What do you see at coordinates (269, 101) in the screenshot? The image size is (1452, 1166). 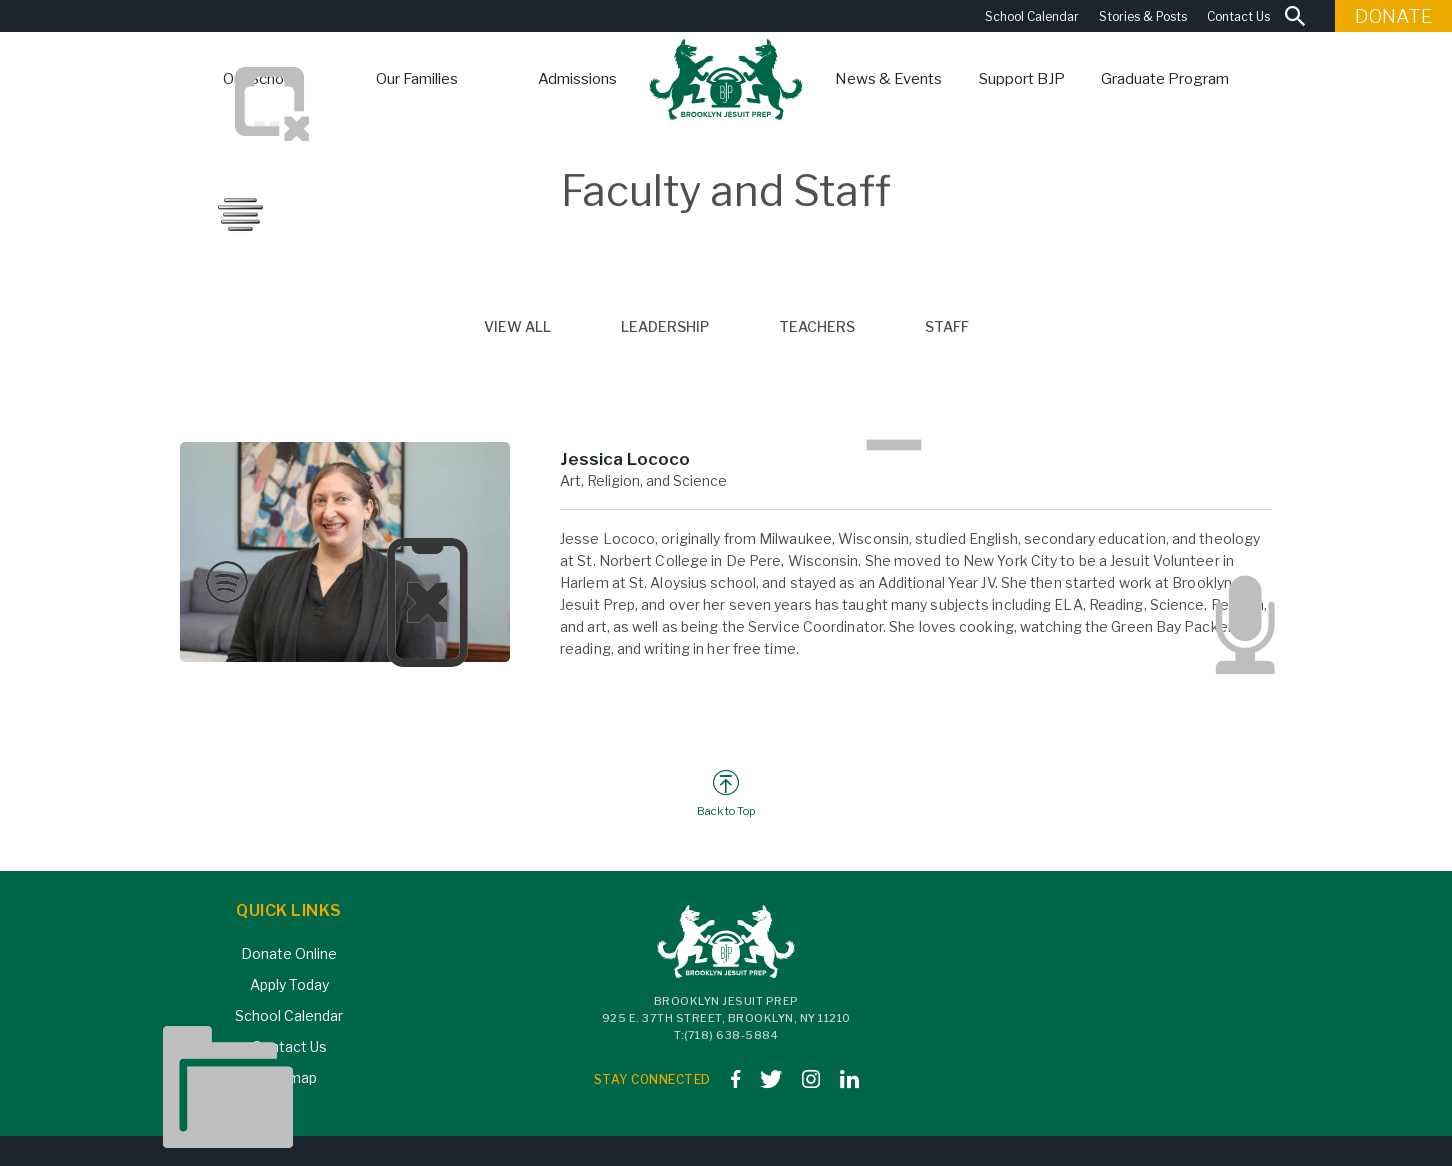 I see `indicates wired network connection is disconnected` at bounding box center [269, 101].